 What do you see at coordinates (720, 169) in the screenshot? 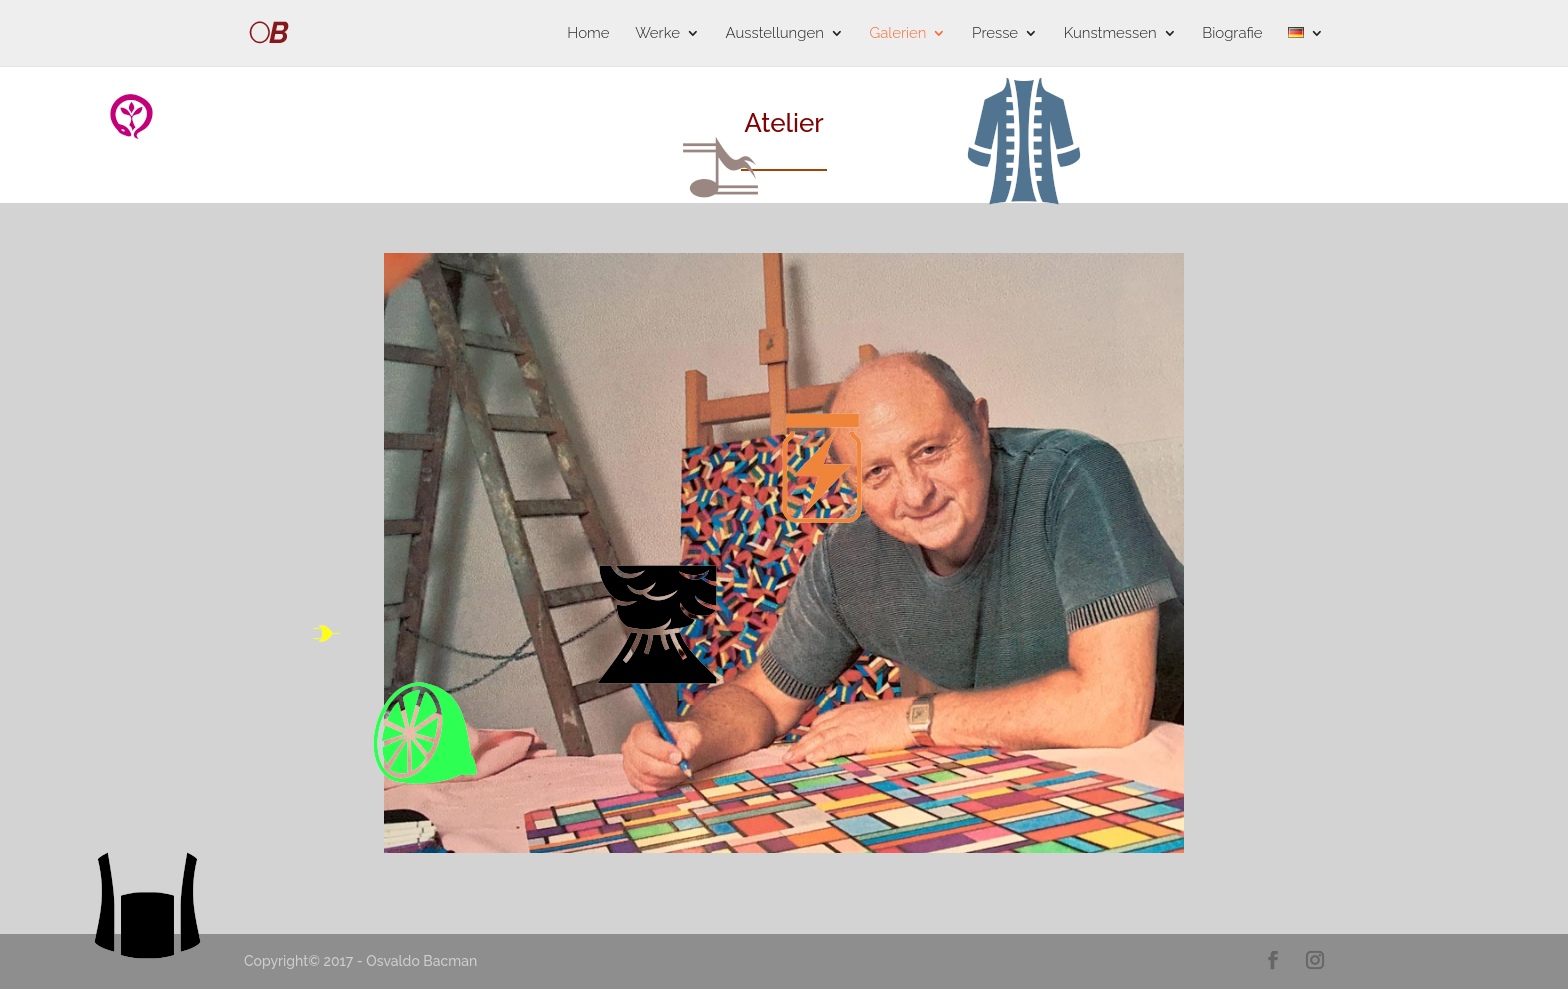
I see `adjust audio pitch settings` at bounding box center [720, 169].